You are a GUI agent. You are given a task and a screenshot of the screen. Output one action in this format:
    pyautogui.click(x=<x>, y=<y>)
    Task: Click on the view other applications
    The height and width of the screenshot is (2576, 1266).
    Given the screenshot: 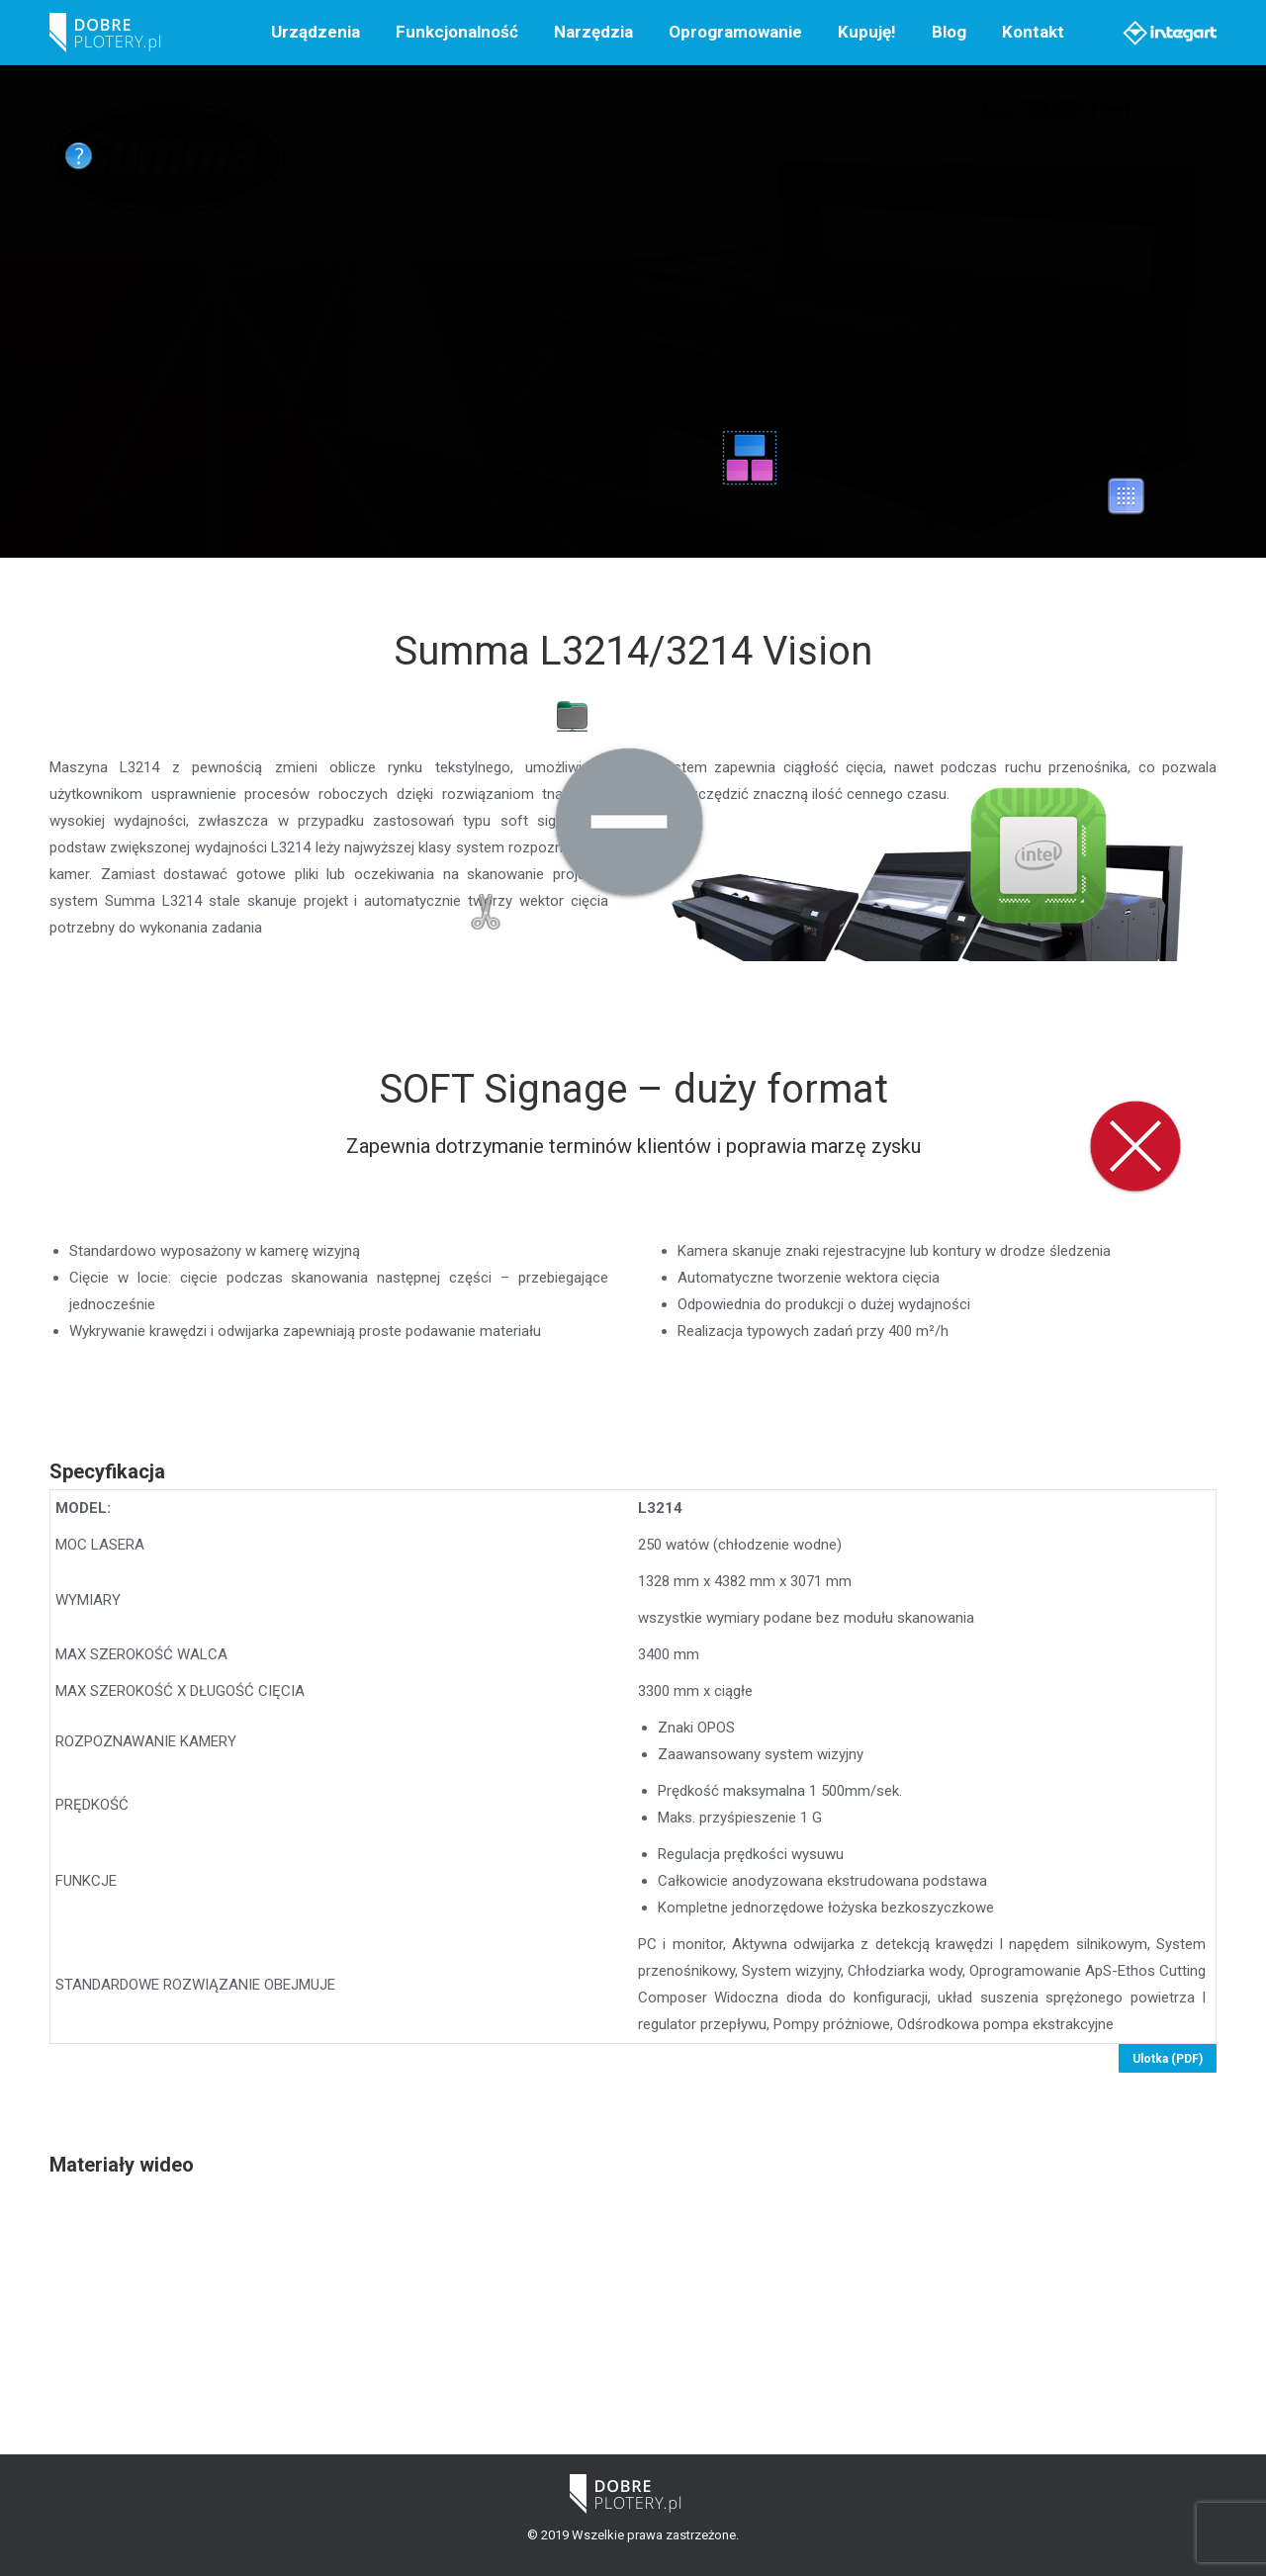 What is the action you would take?
    pyautogui.click(x=1126, y=495)
    